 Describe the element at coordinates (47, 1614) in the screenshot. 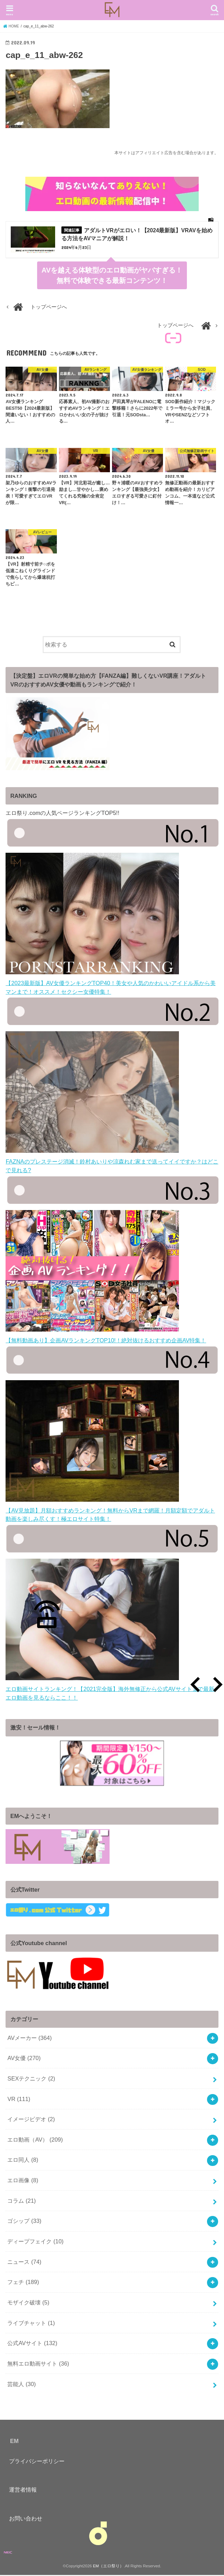

I see `access router or network settings` at that location.